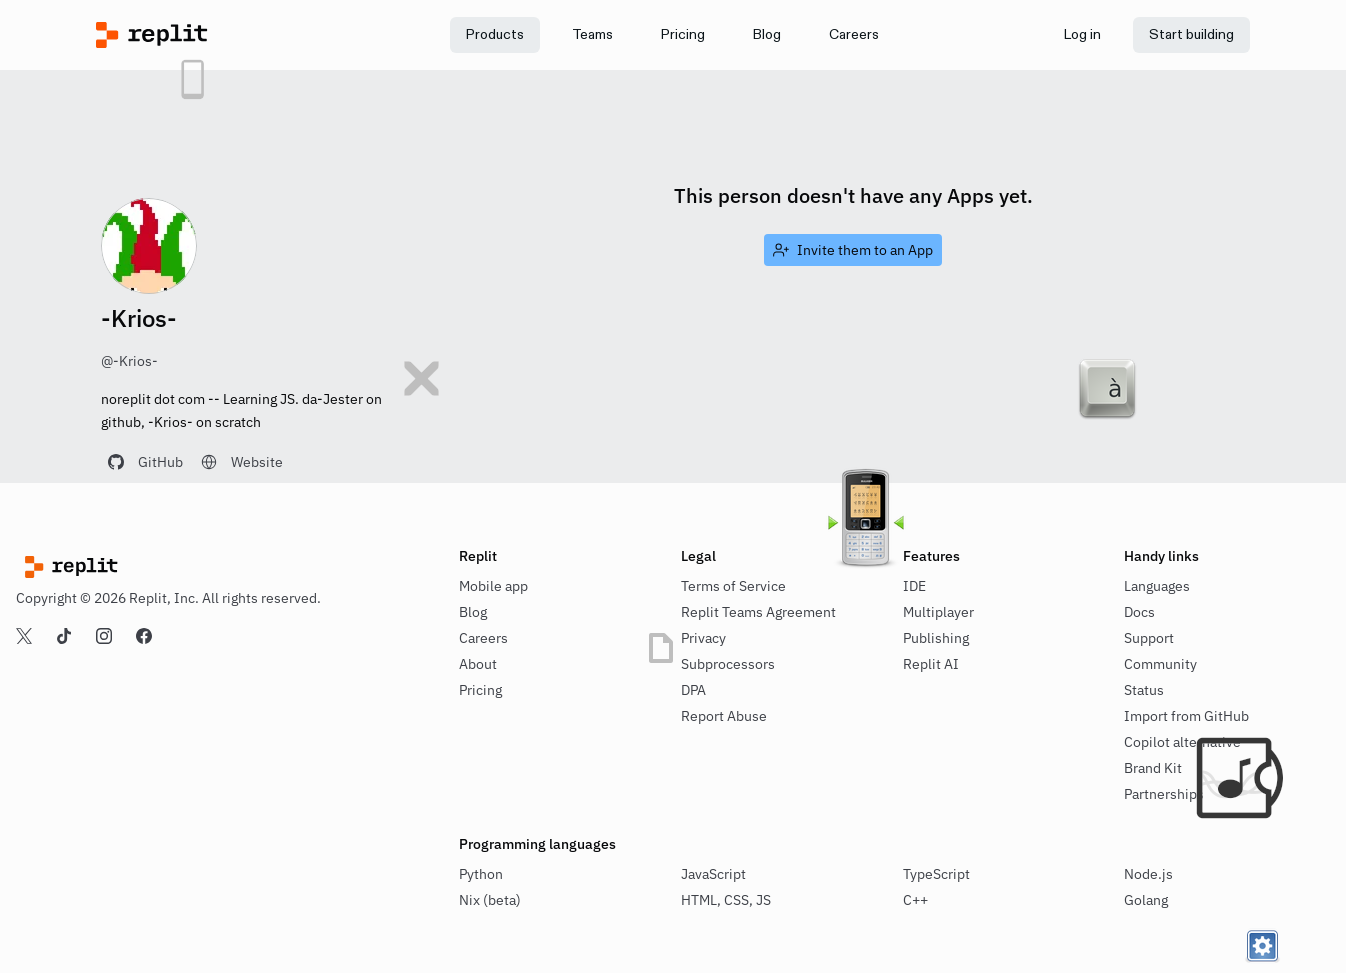 The height and width of the screenshot is (973, 1346). I want to click on indicates an iPhone or iOS device, so click(192, 79).